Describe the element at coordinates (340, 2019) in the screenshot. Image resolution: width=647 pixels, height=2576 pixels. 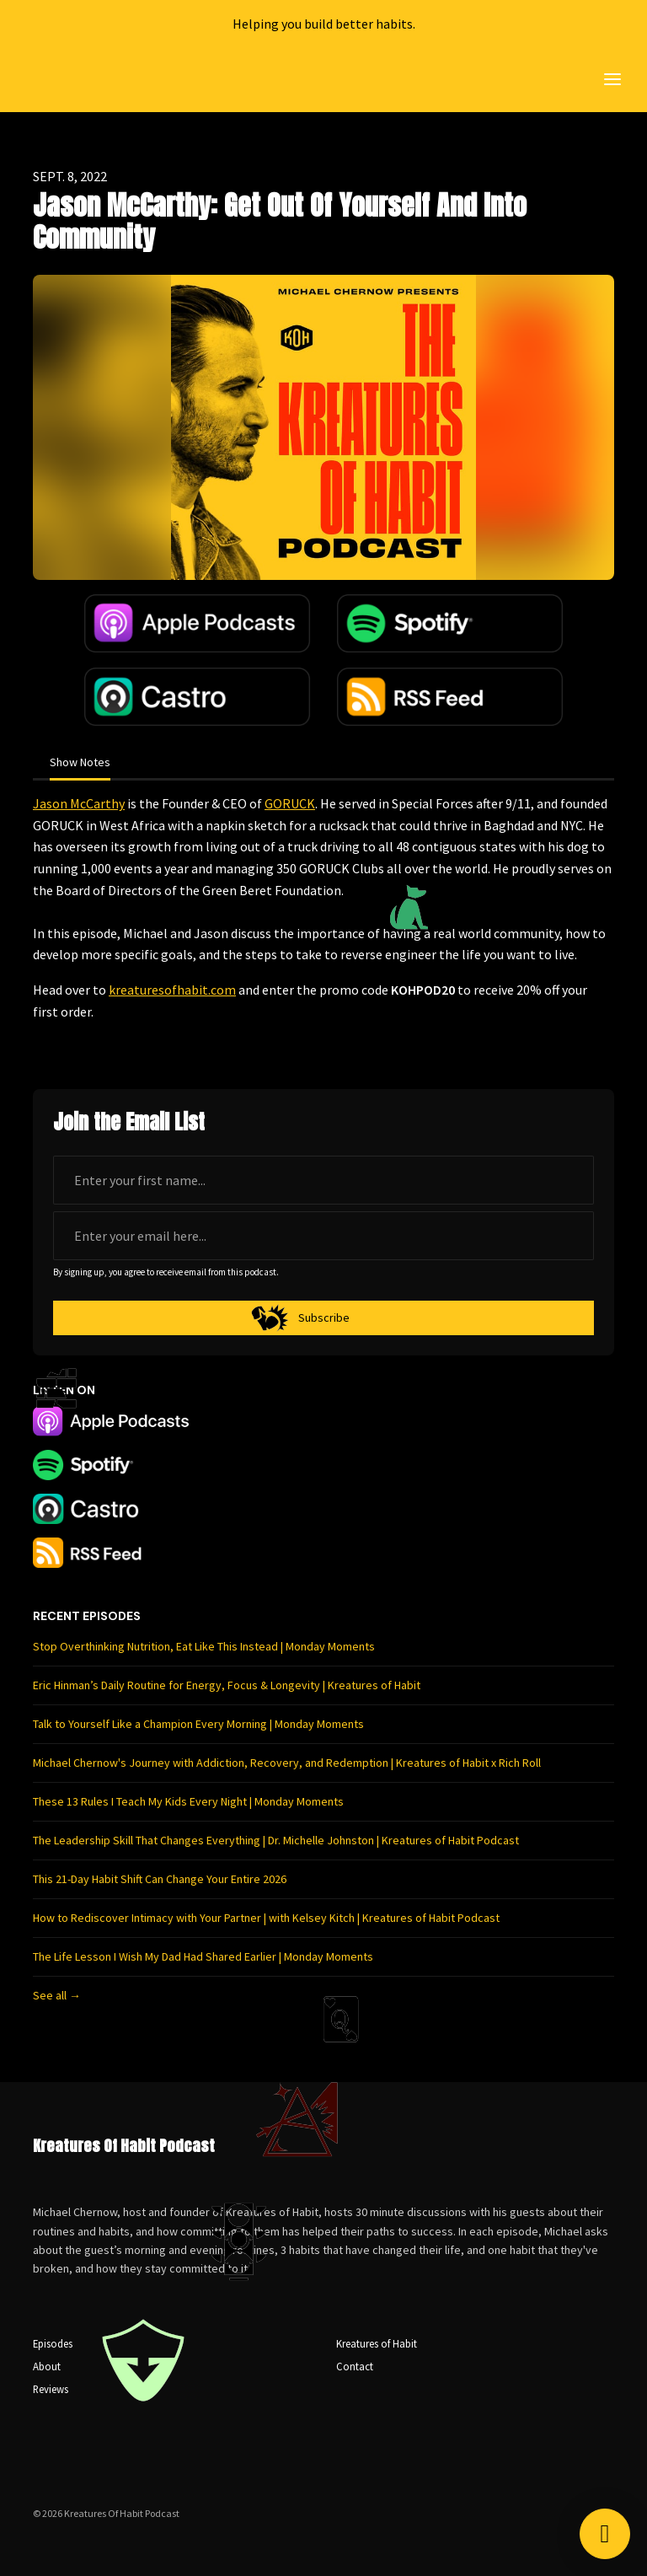
I see `queen of hearts playing card` at that location.